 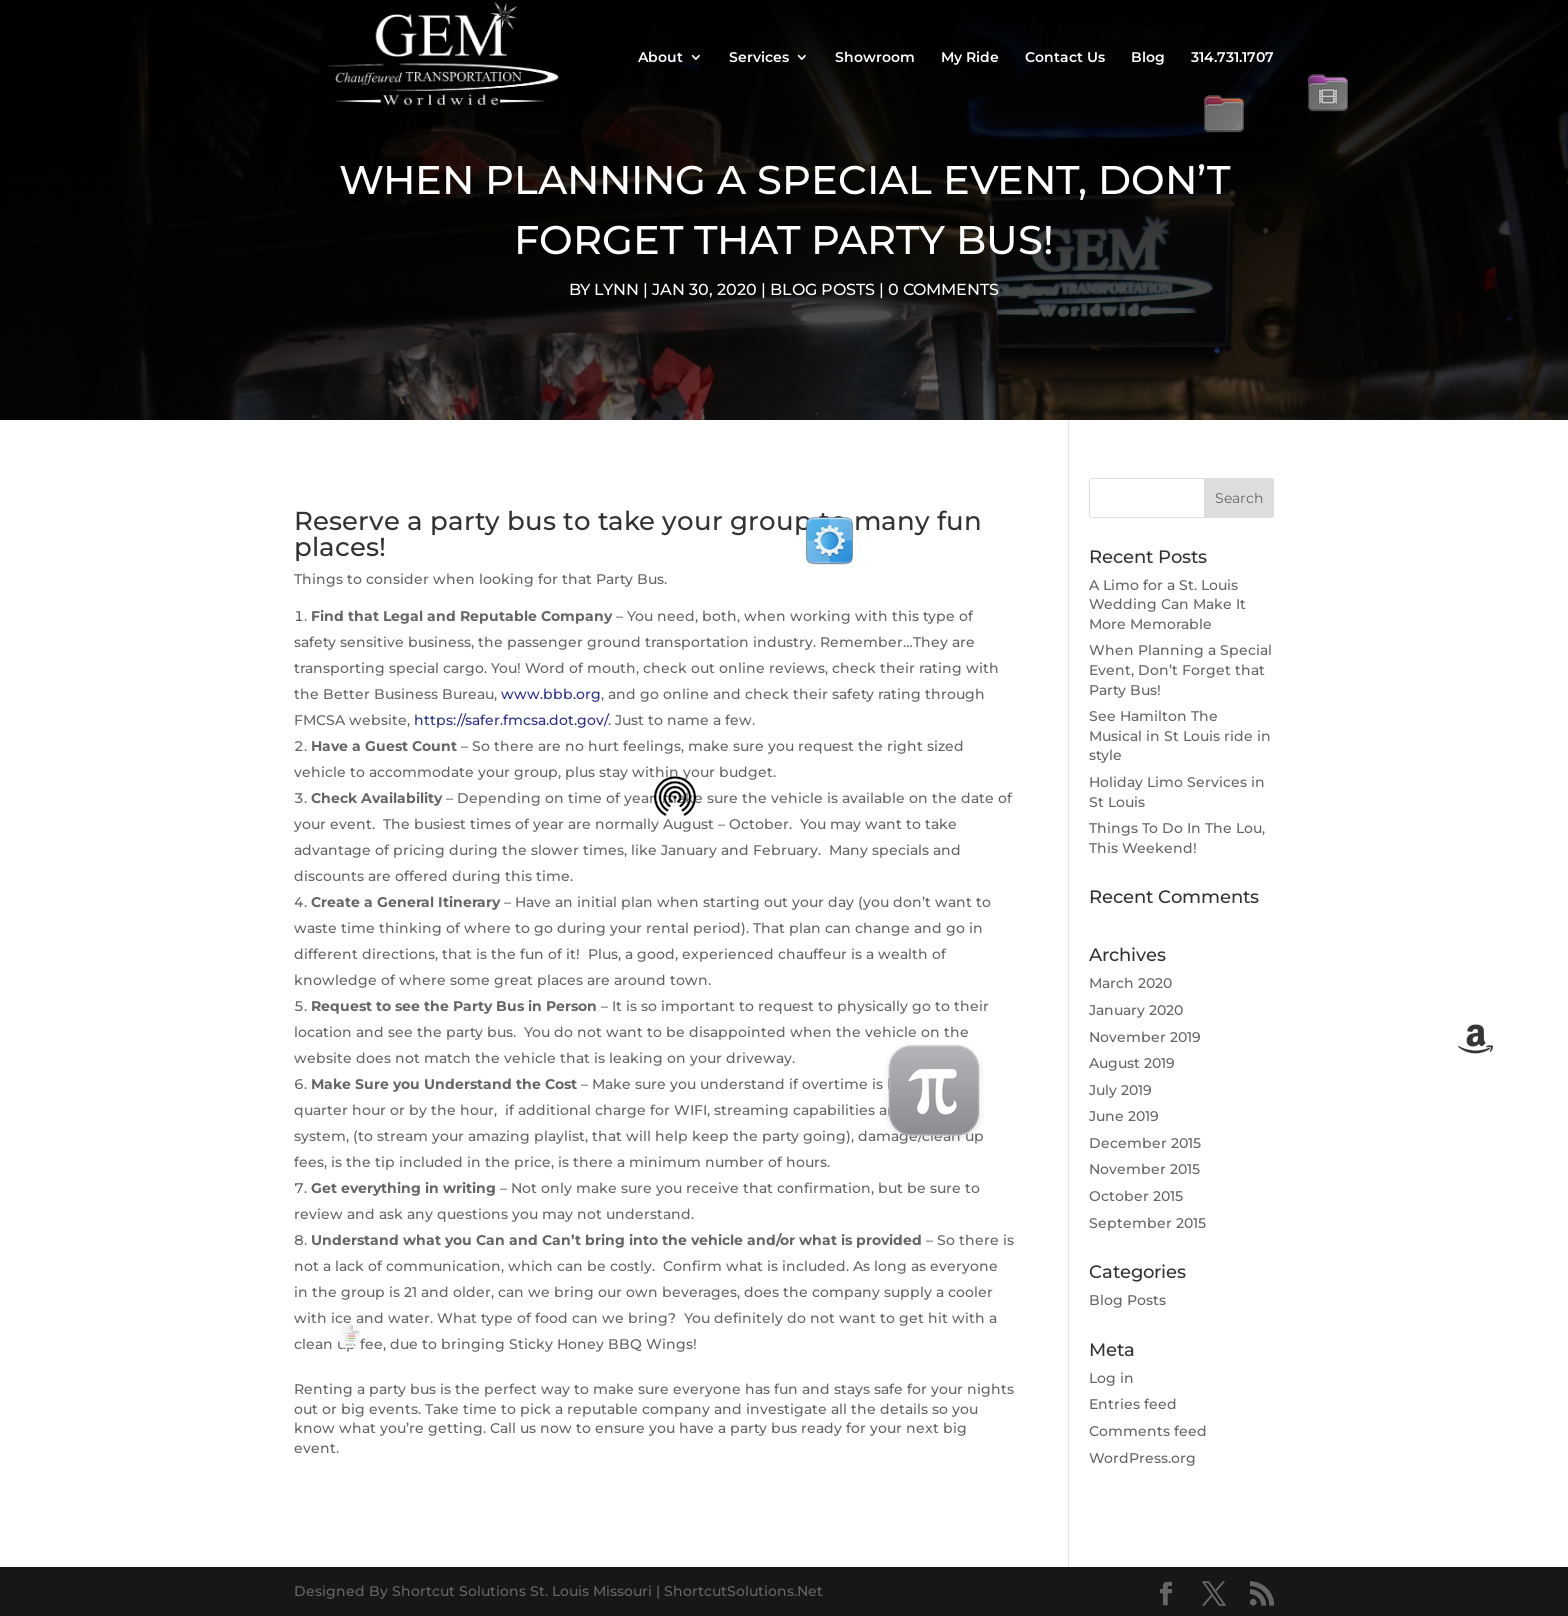 I want to click on open mathematics or calculator app, so click(x=934, y=1092).